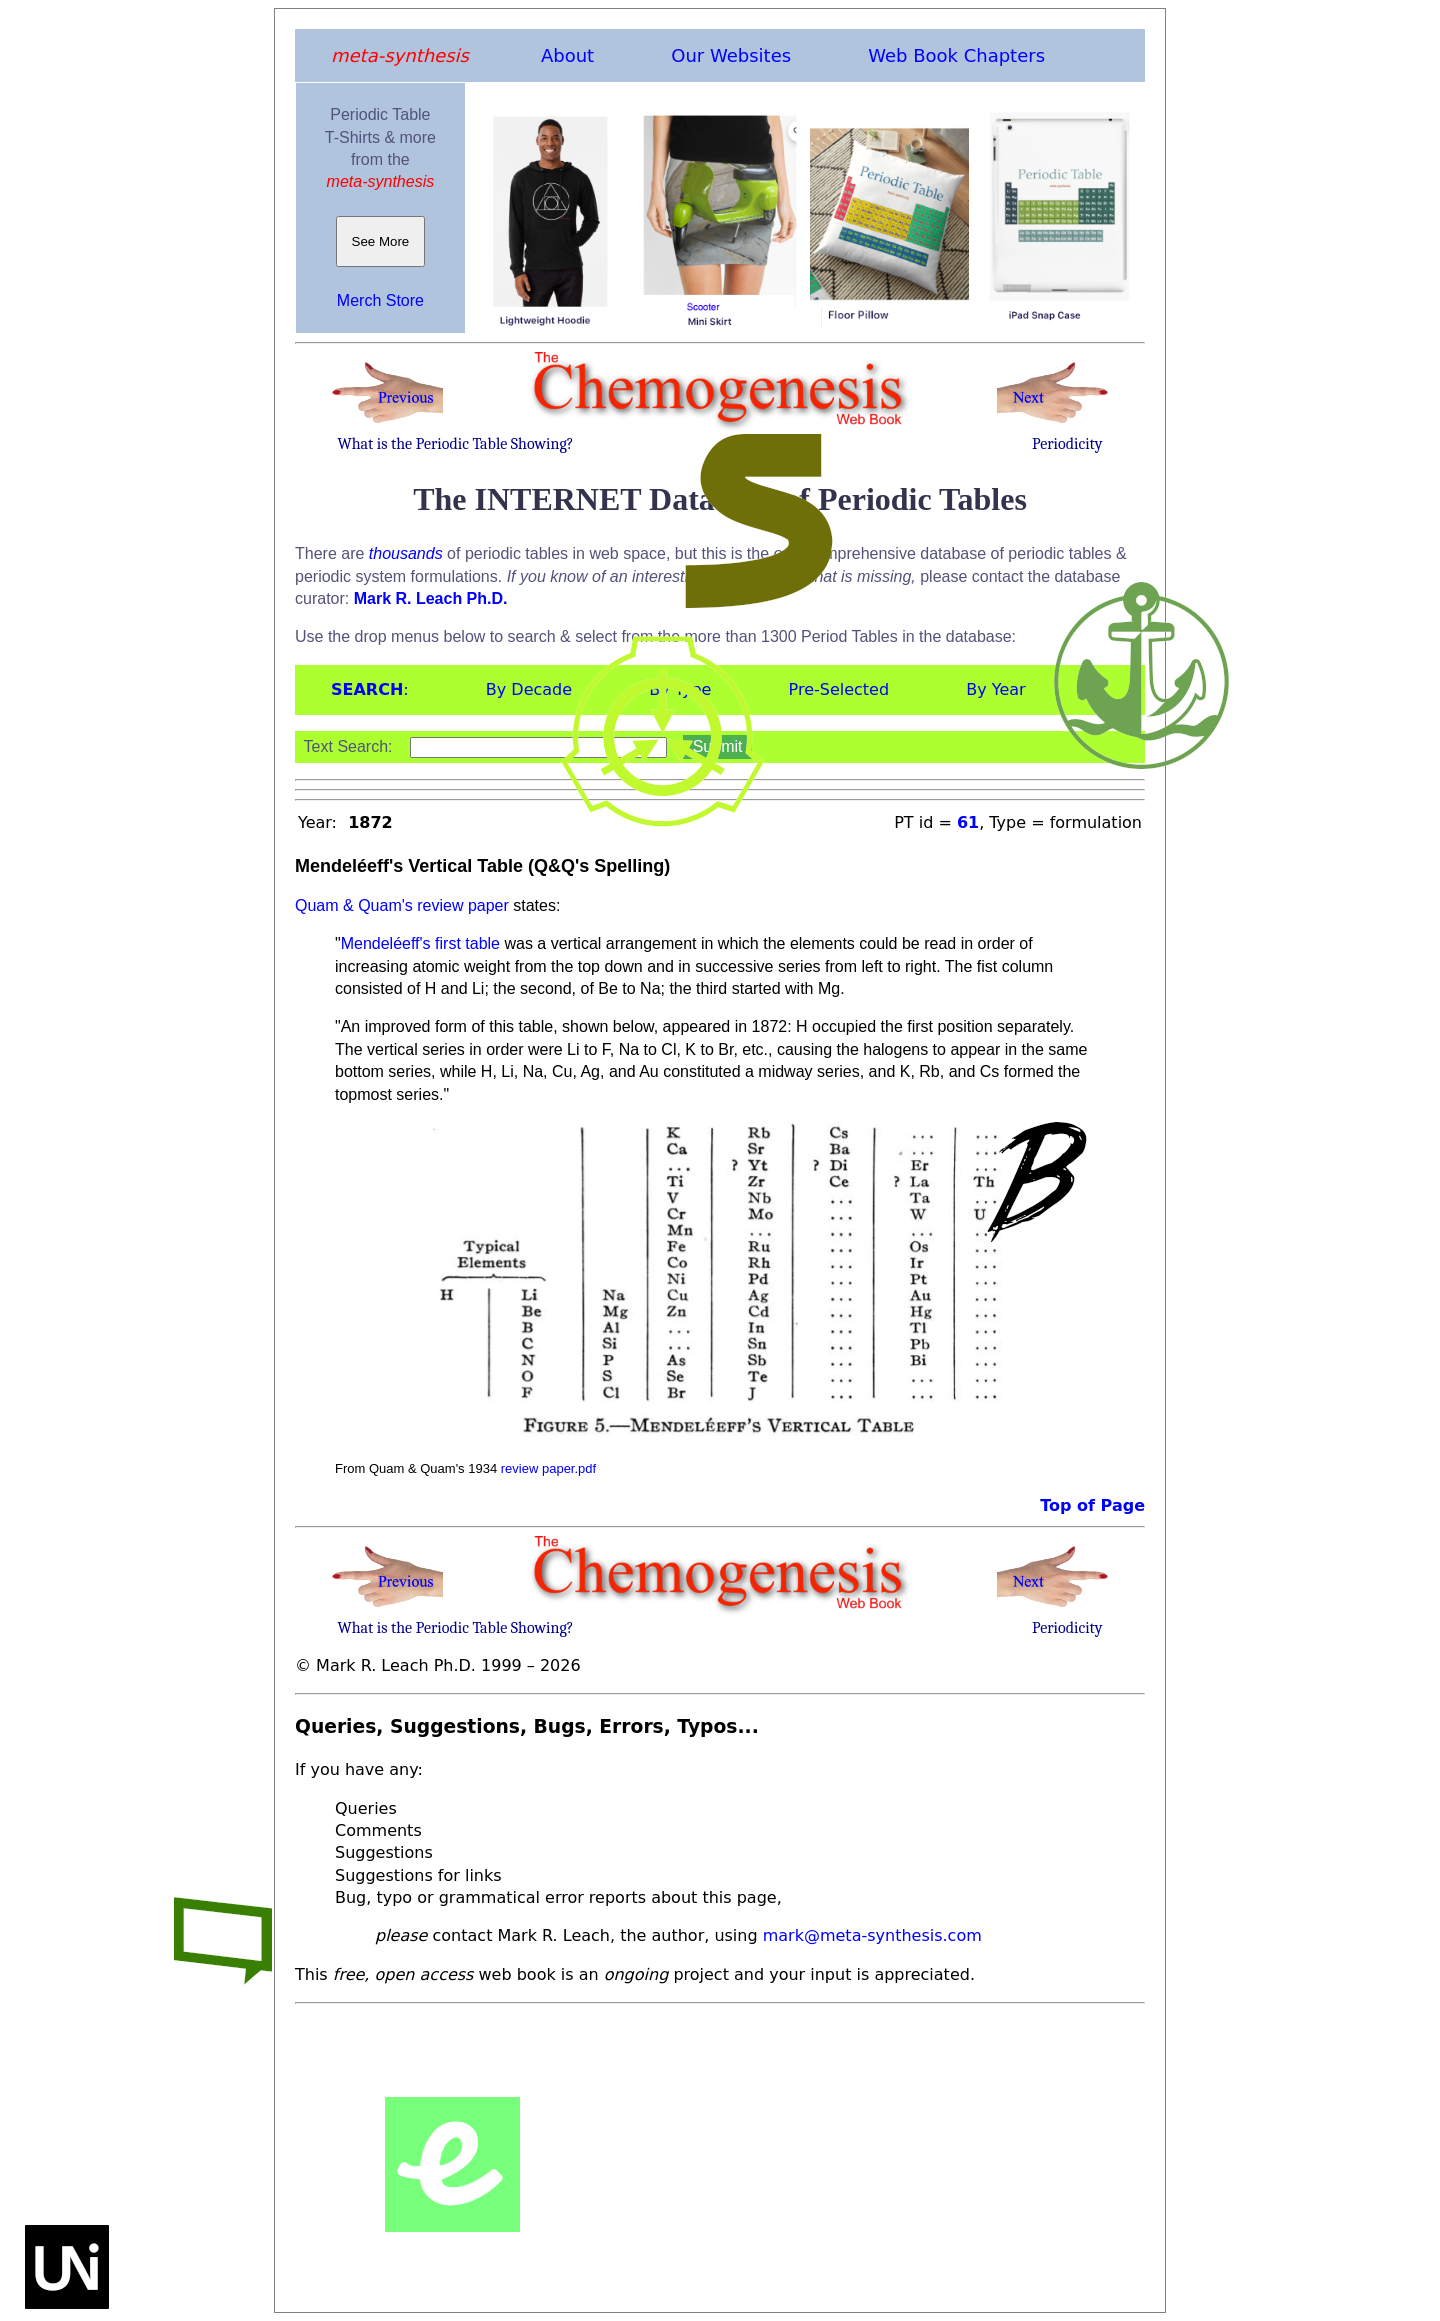  I want to click on SCP Foundation logo, so click(662, 731).